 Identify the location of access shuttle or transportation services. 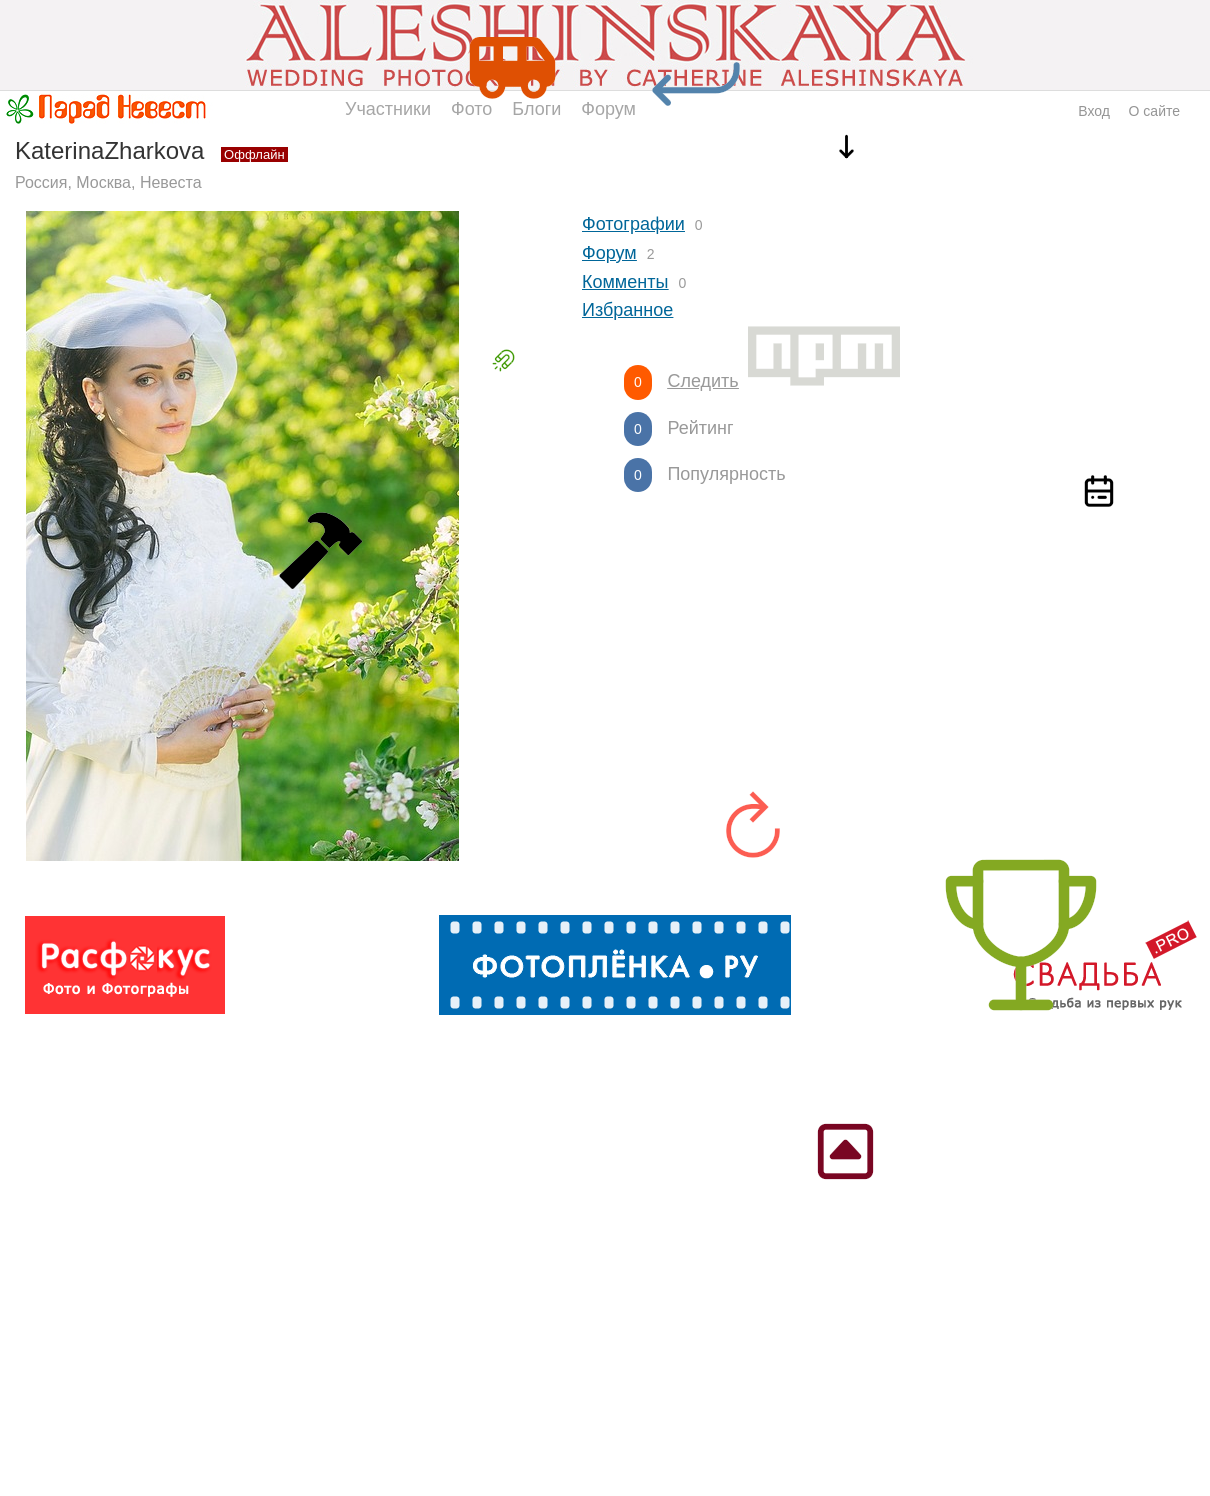
(512, 65).